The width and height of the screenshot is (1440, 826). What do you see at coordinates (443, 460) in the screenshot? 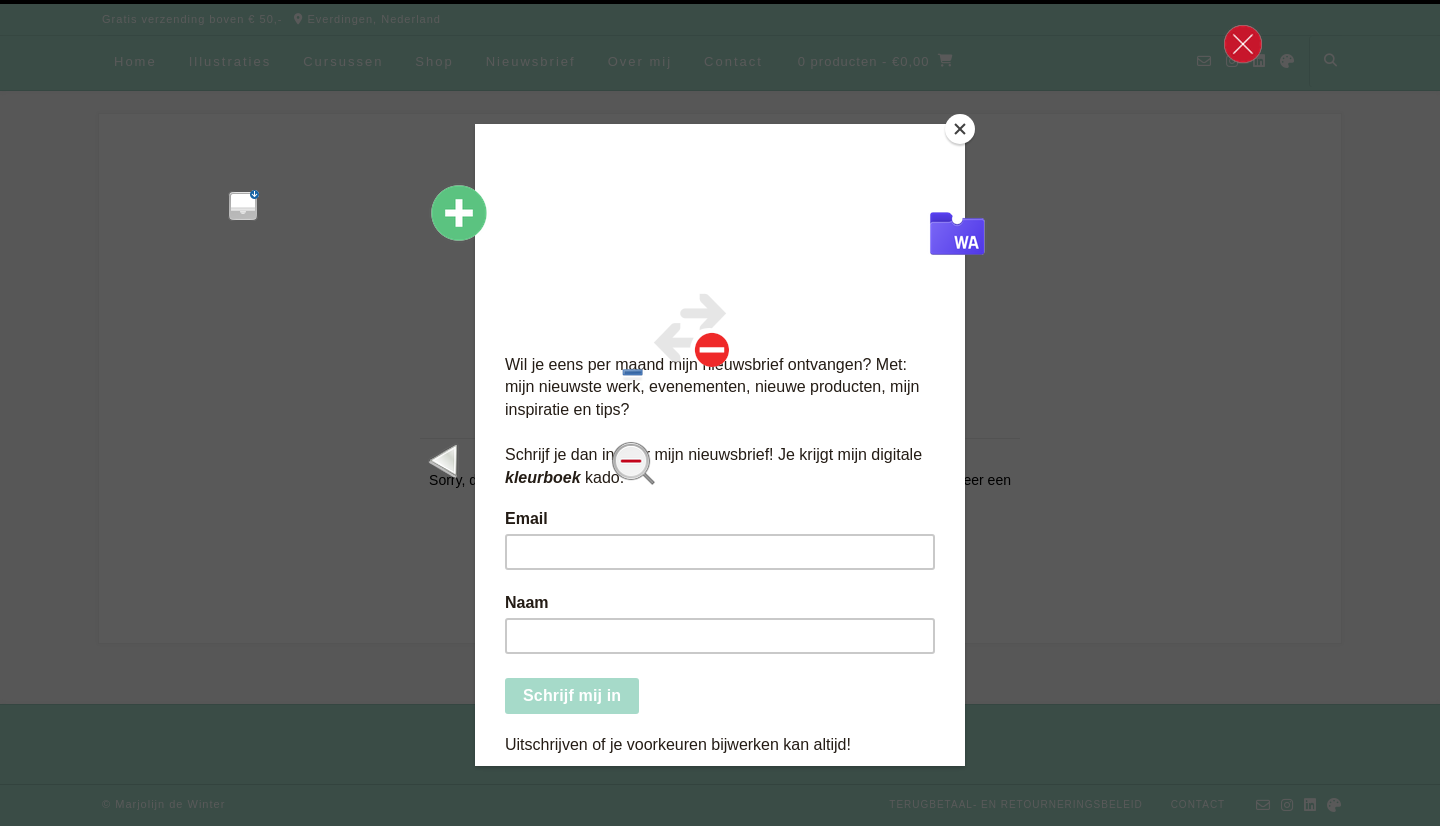
I see `start media playback (right-to-left interface)` at bounding box center [443, 460].